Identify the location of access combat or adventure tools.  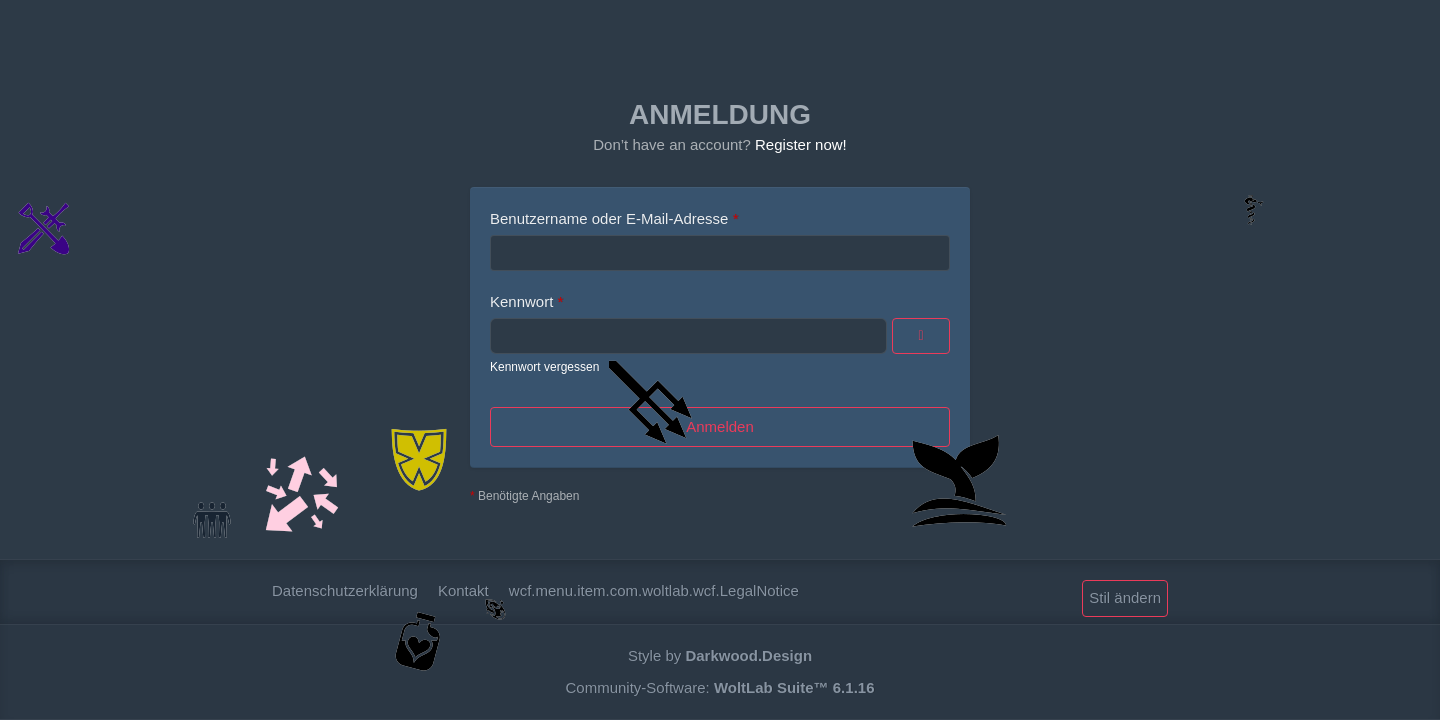
(43, 228).